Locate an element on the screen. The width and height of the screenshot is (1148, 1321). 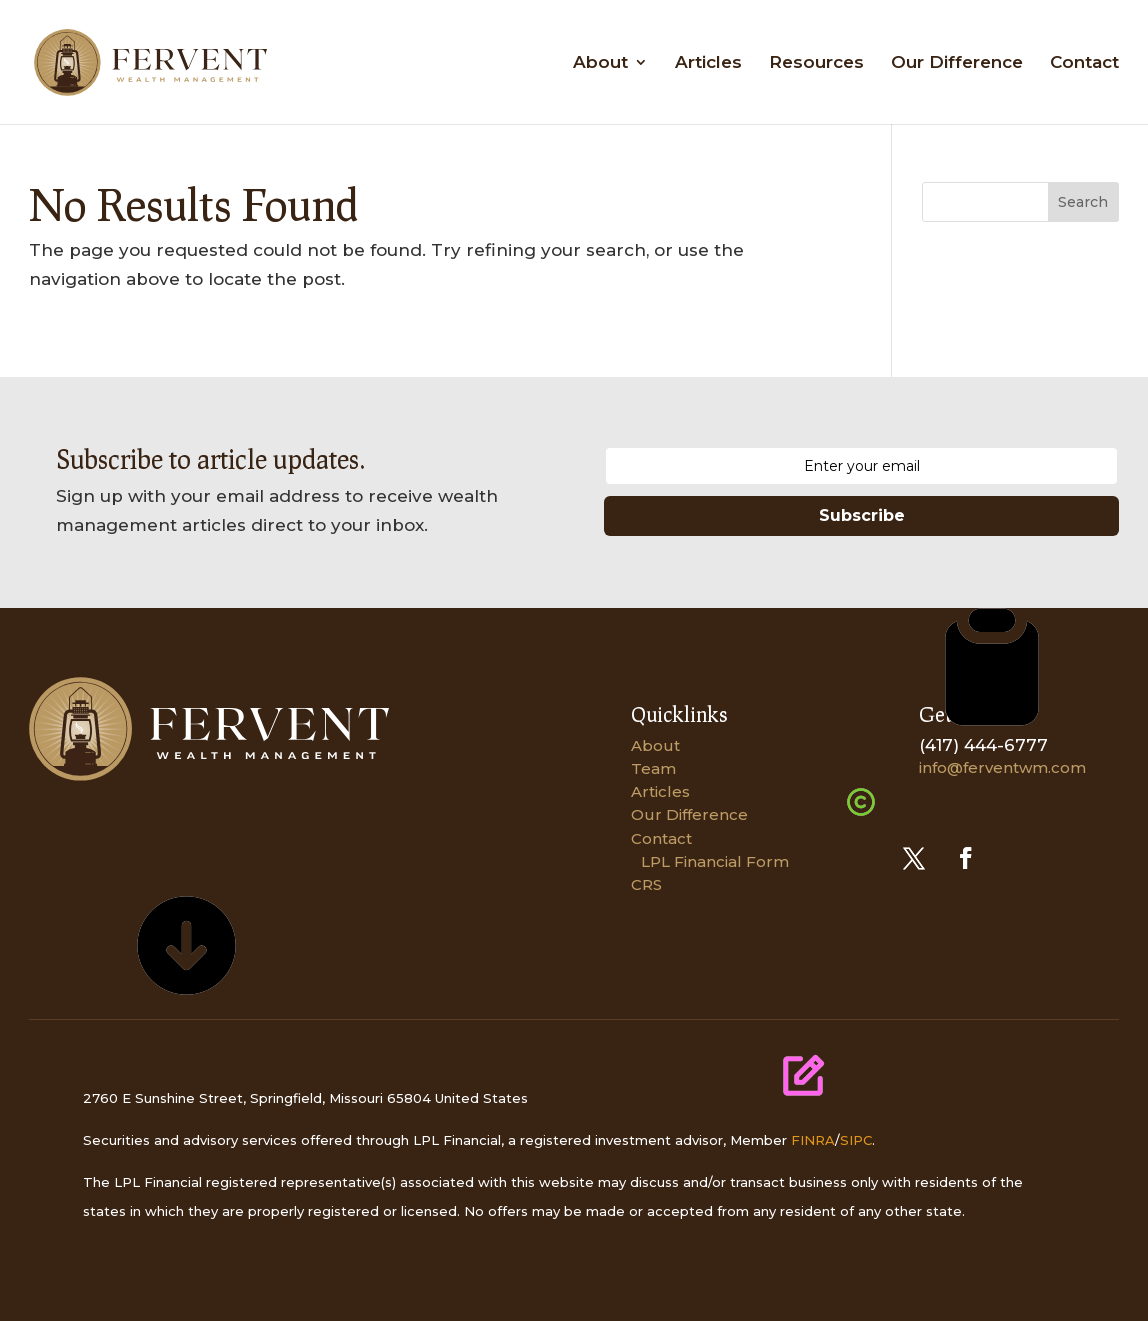
copy content to clipboard is located at coordinates (992, 667).